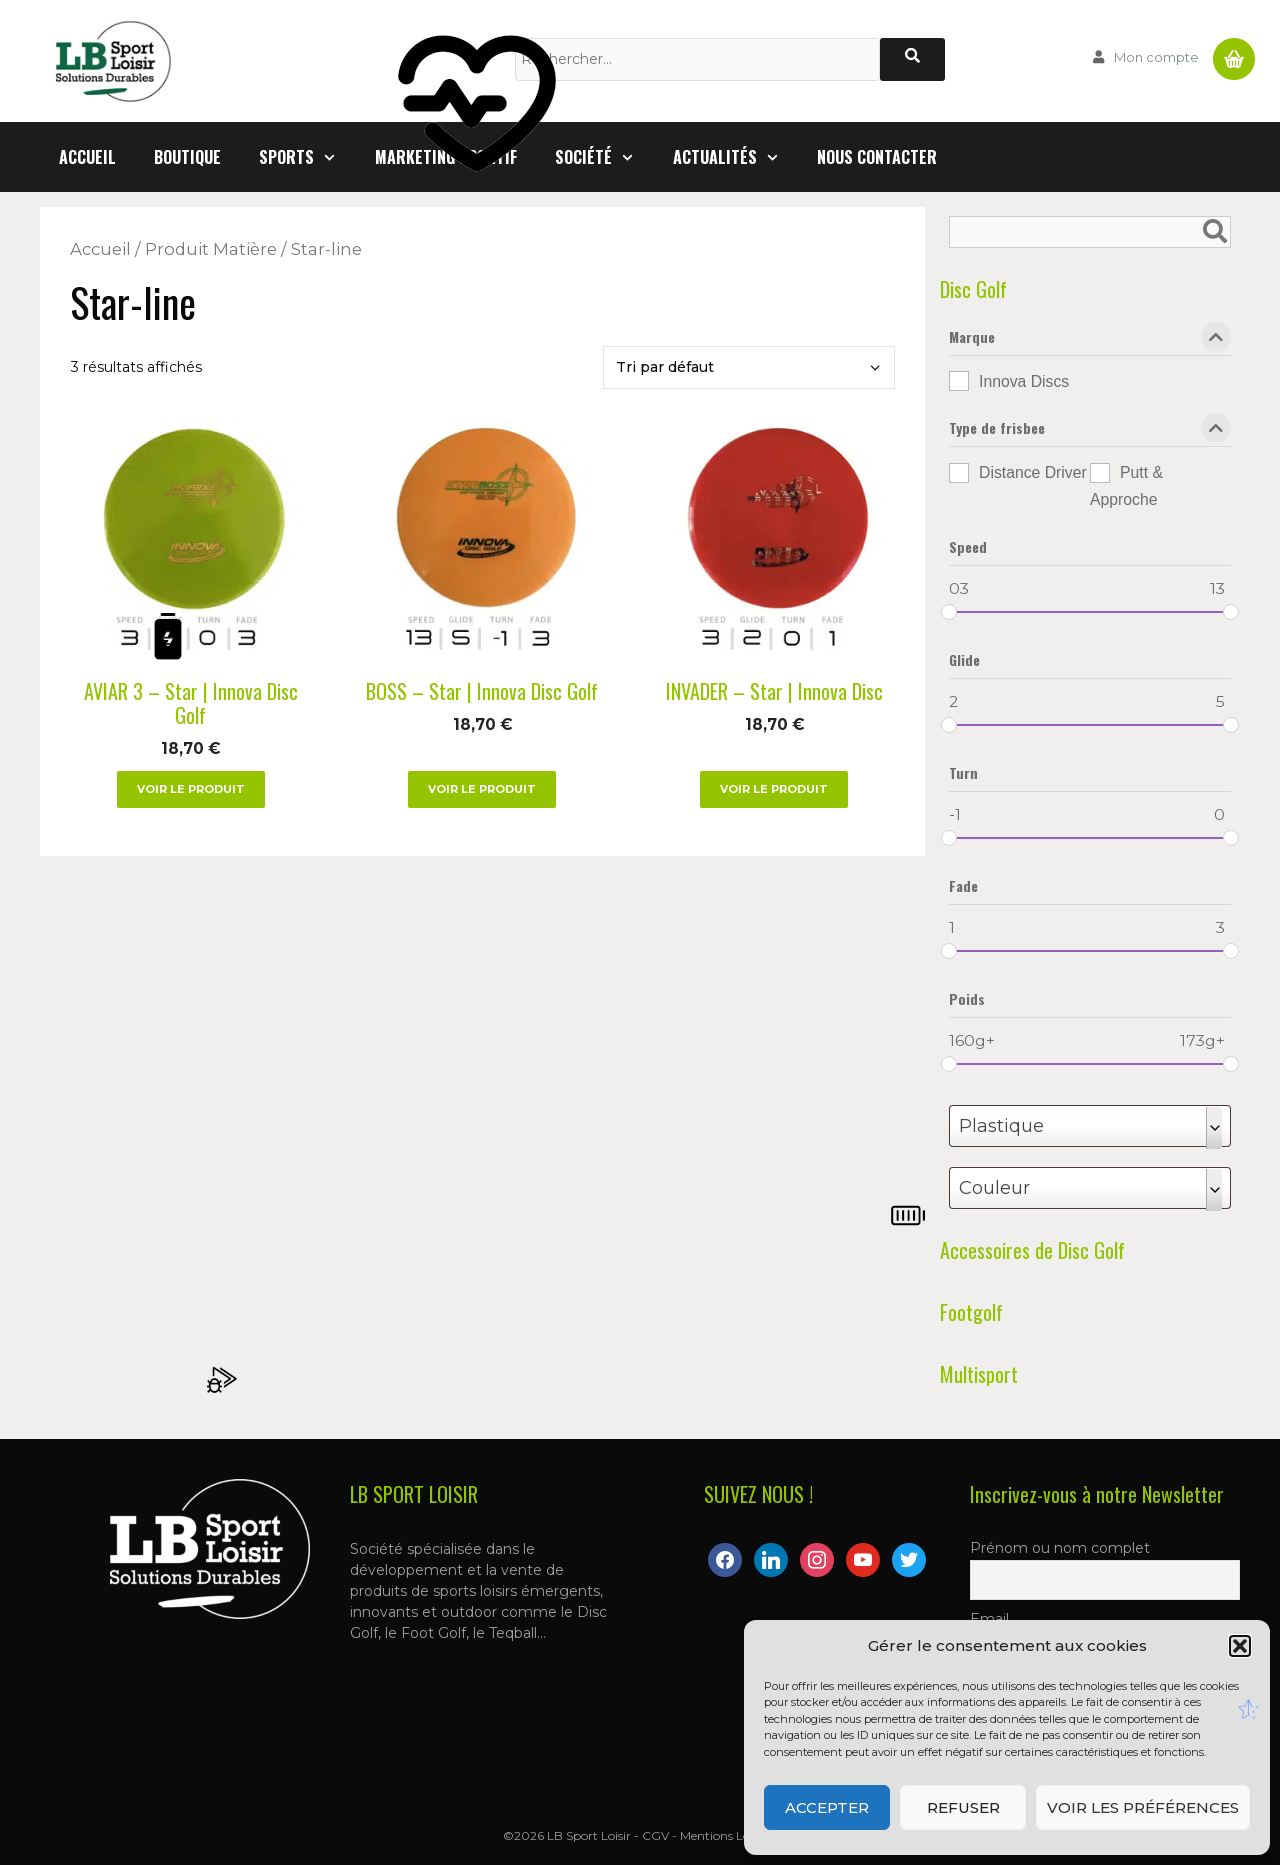 The image size is (1280, 1865). What do you see at coordinates (222, 1378) in the screenshot?
I see `run debugger on all files or projects` at bounding box center [222, 1378].